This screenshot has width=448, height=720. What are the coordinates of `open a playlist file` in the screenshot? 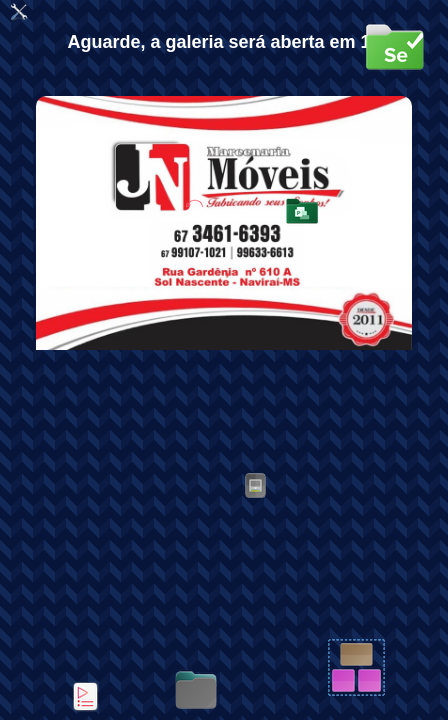 It's located at (85, 696).